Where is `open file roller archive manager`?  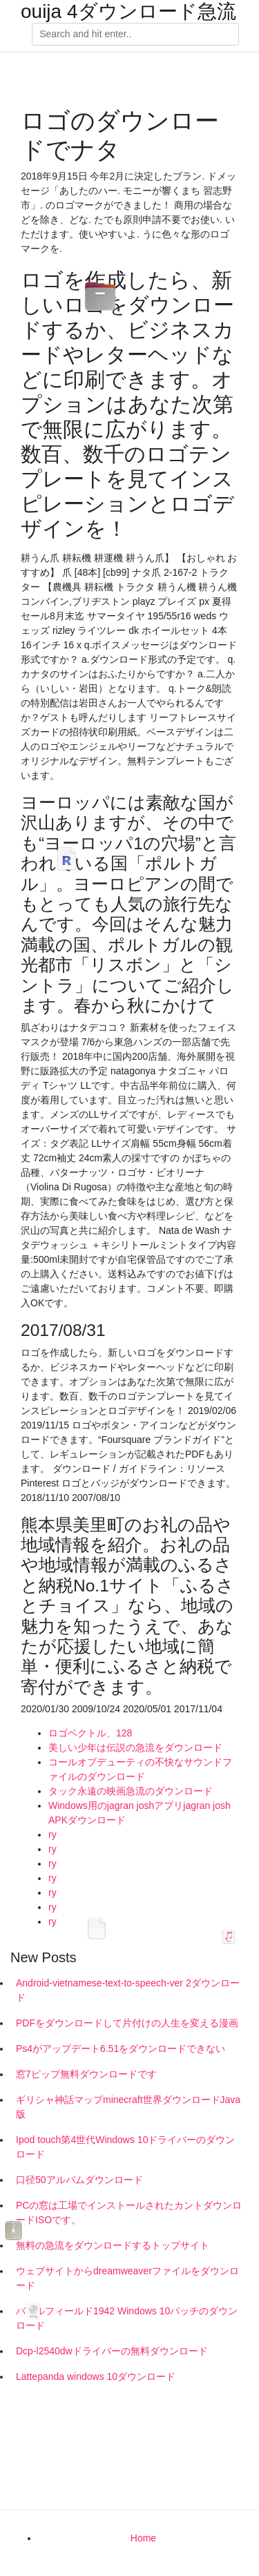
open file roller archive manager is located at coordinates (13, 2230).